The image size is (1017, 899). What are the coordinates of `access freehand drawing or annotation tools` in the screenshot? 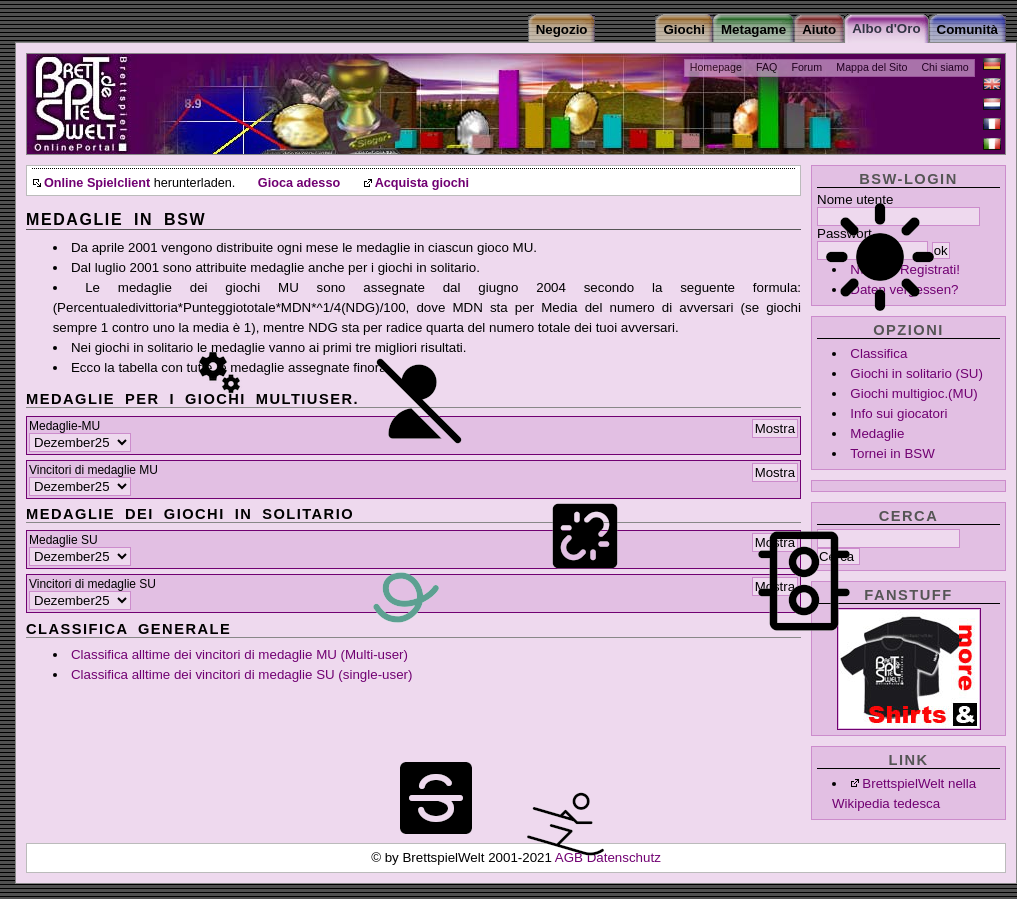 It's located at (404, 597).